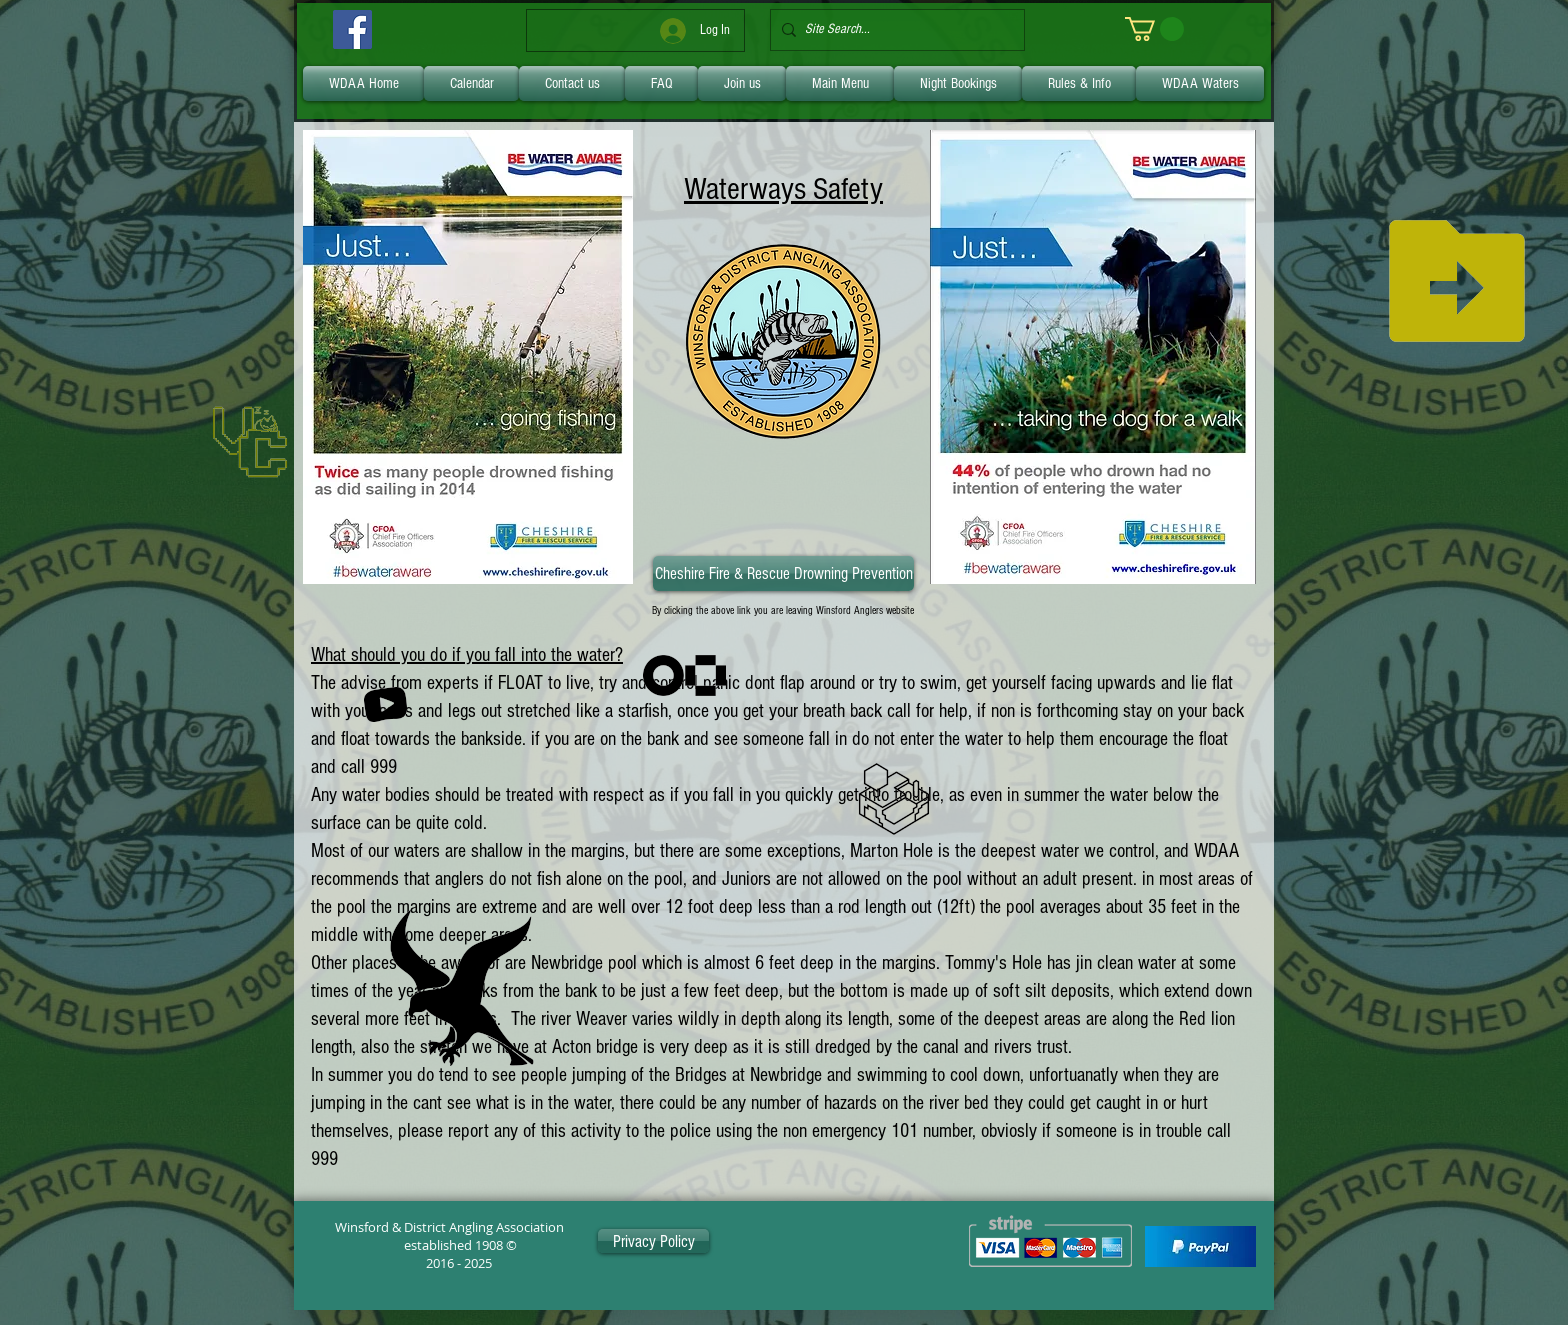  I want to click on open YouTube Kids app, so click(385, 704).